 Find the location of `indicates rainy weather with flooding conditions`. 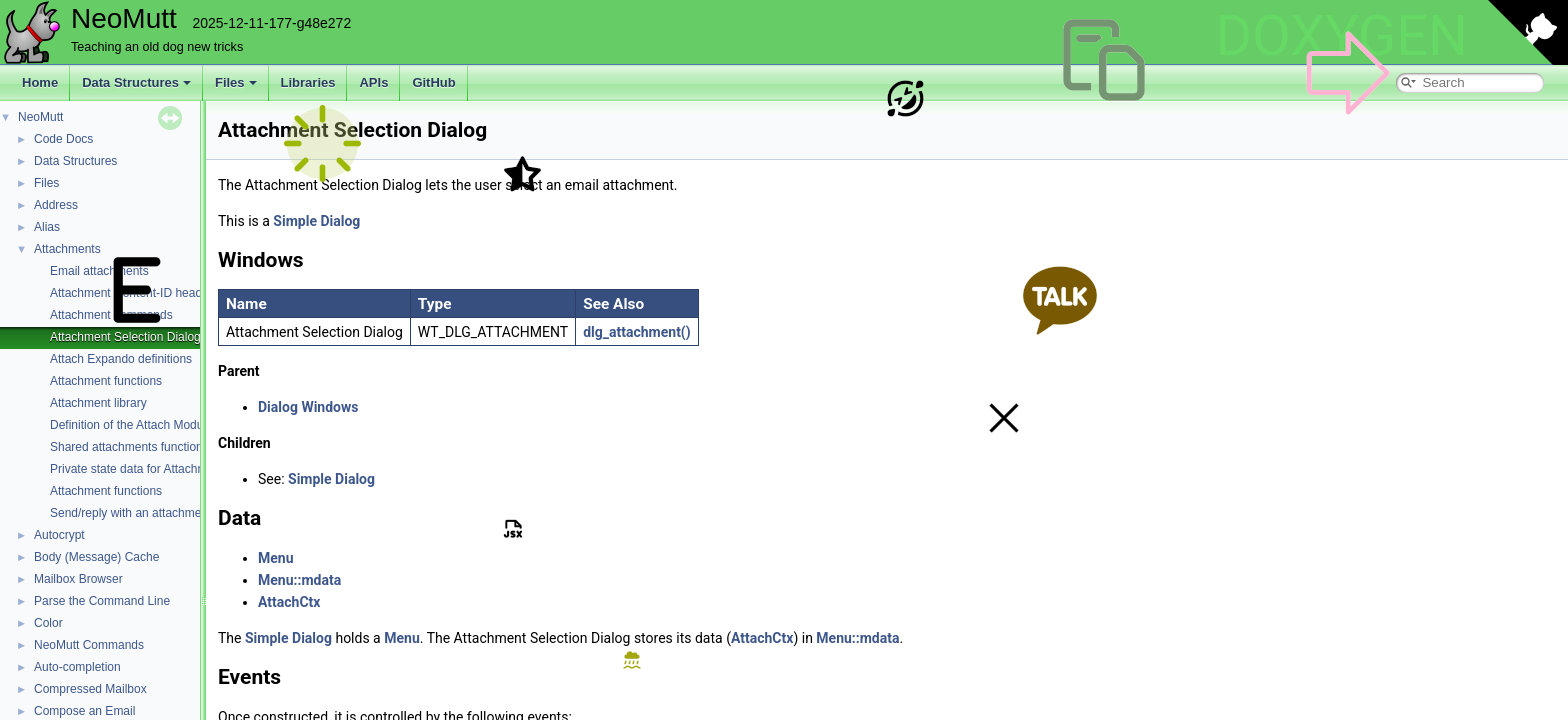

indicates rainy weather with flooding conditions is located at coordinates (632, 660).